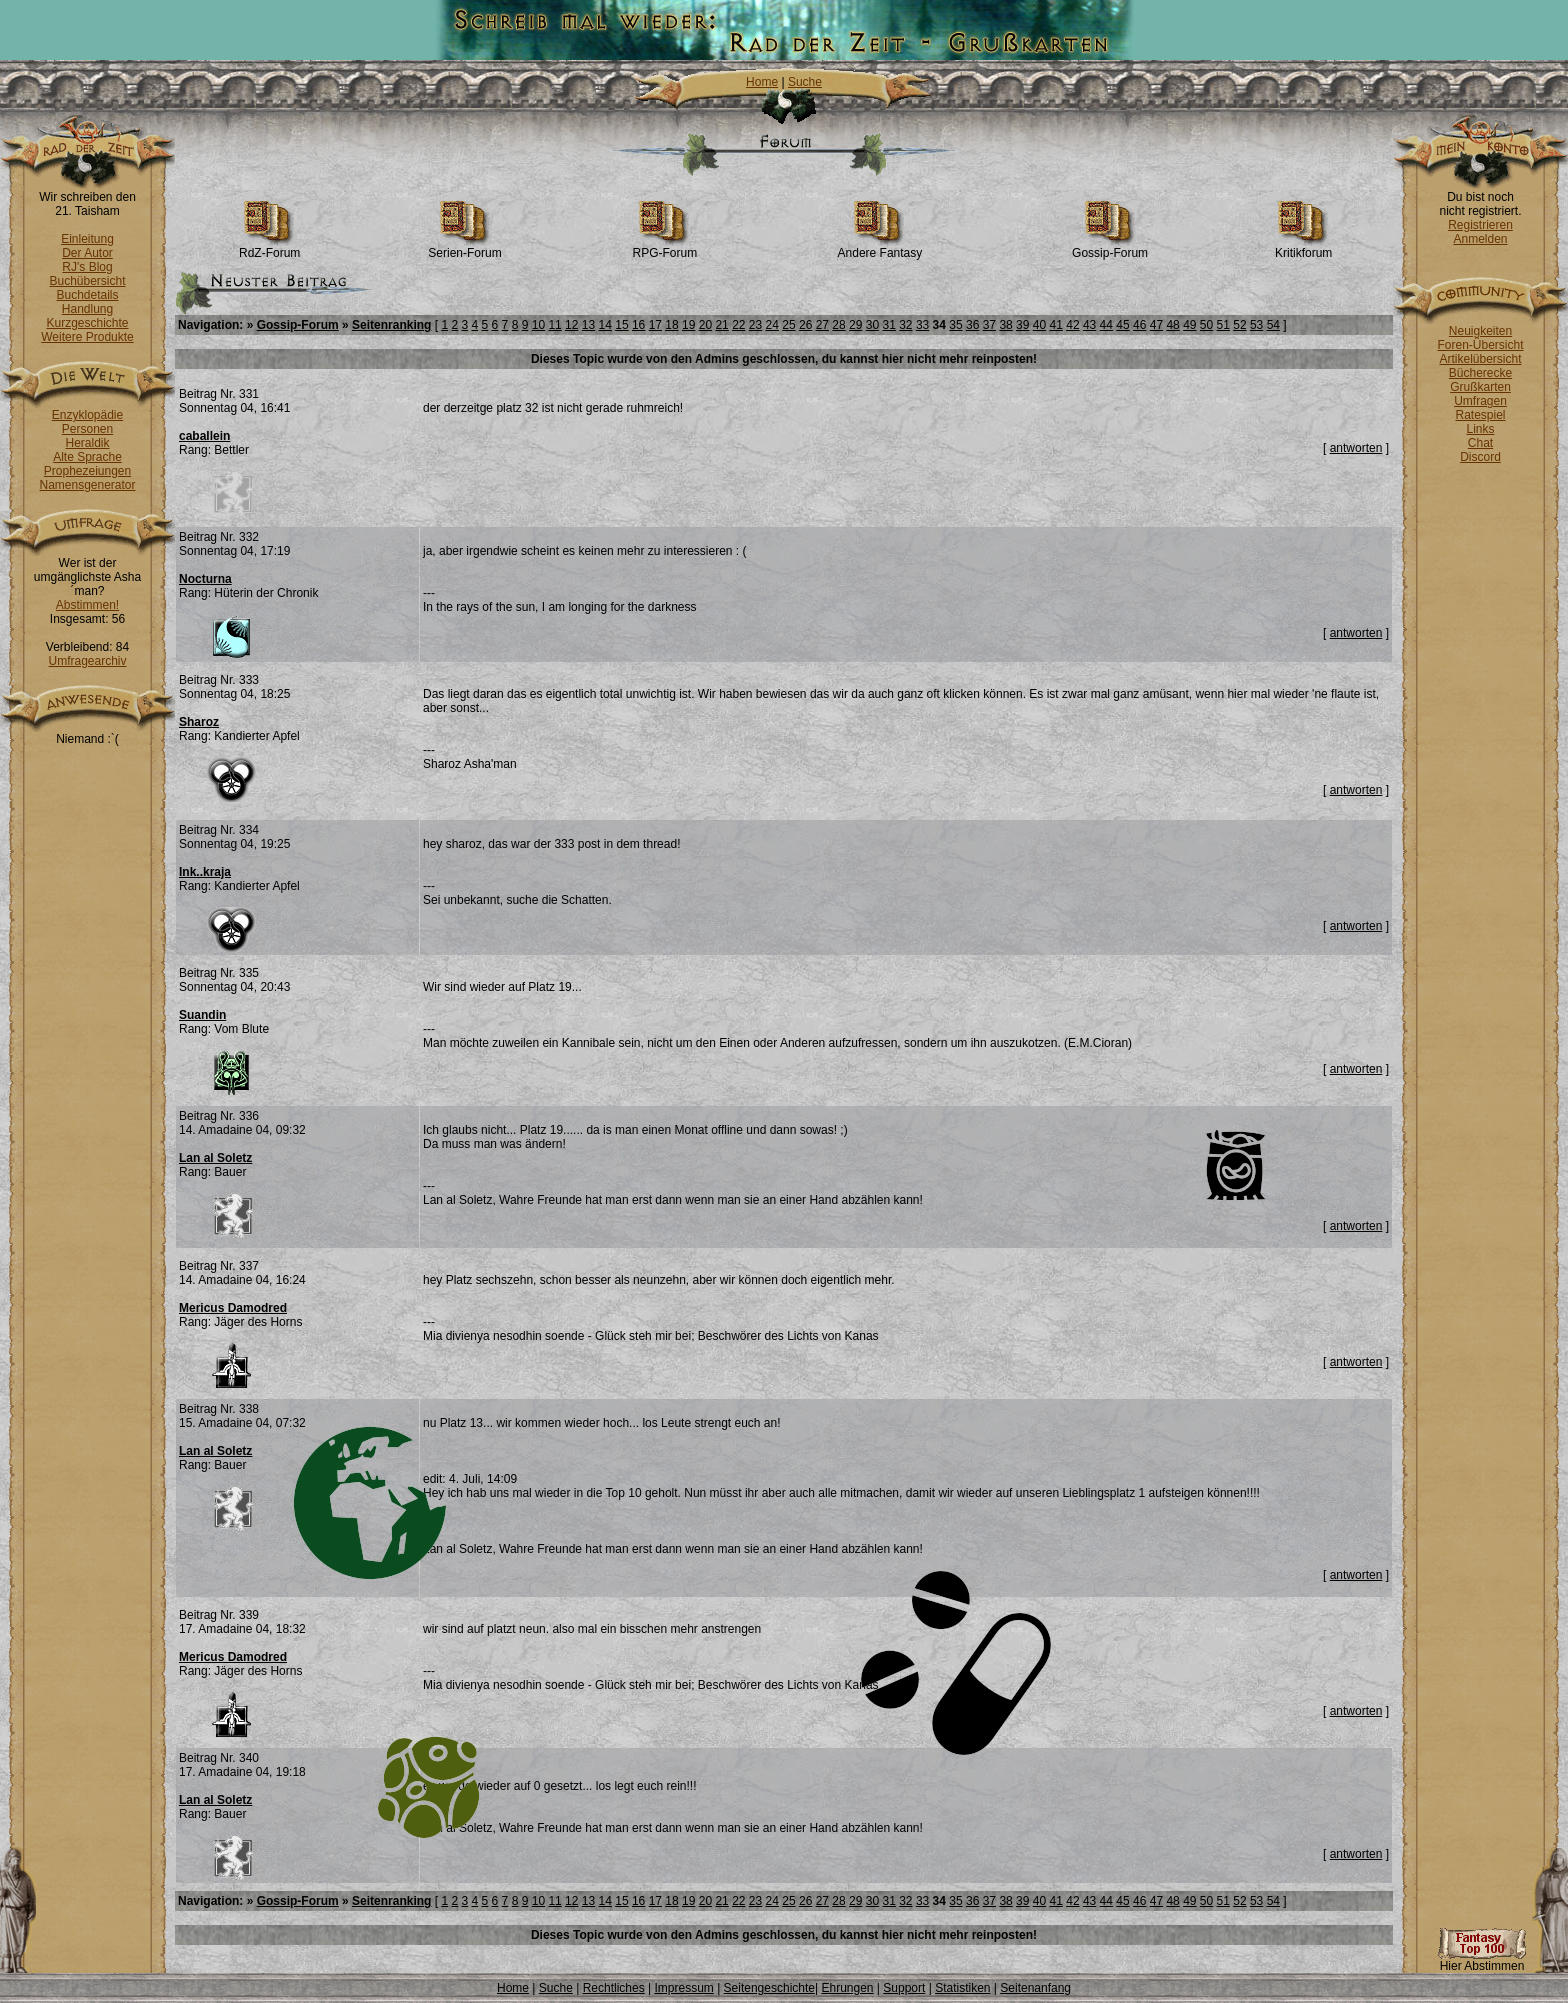  What do you see at coordinates (1236, 1165) in the screenshot?
I see `snack or food item in a game inventory` at bounding box center [1236, 1165].